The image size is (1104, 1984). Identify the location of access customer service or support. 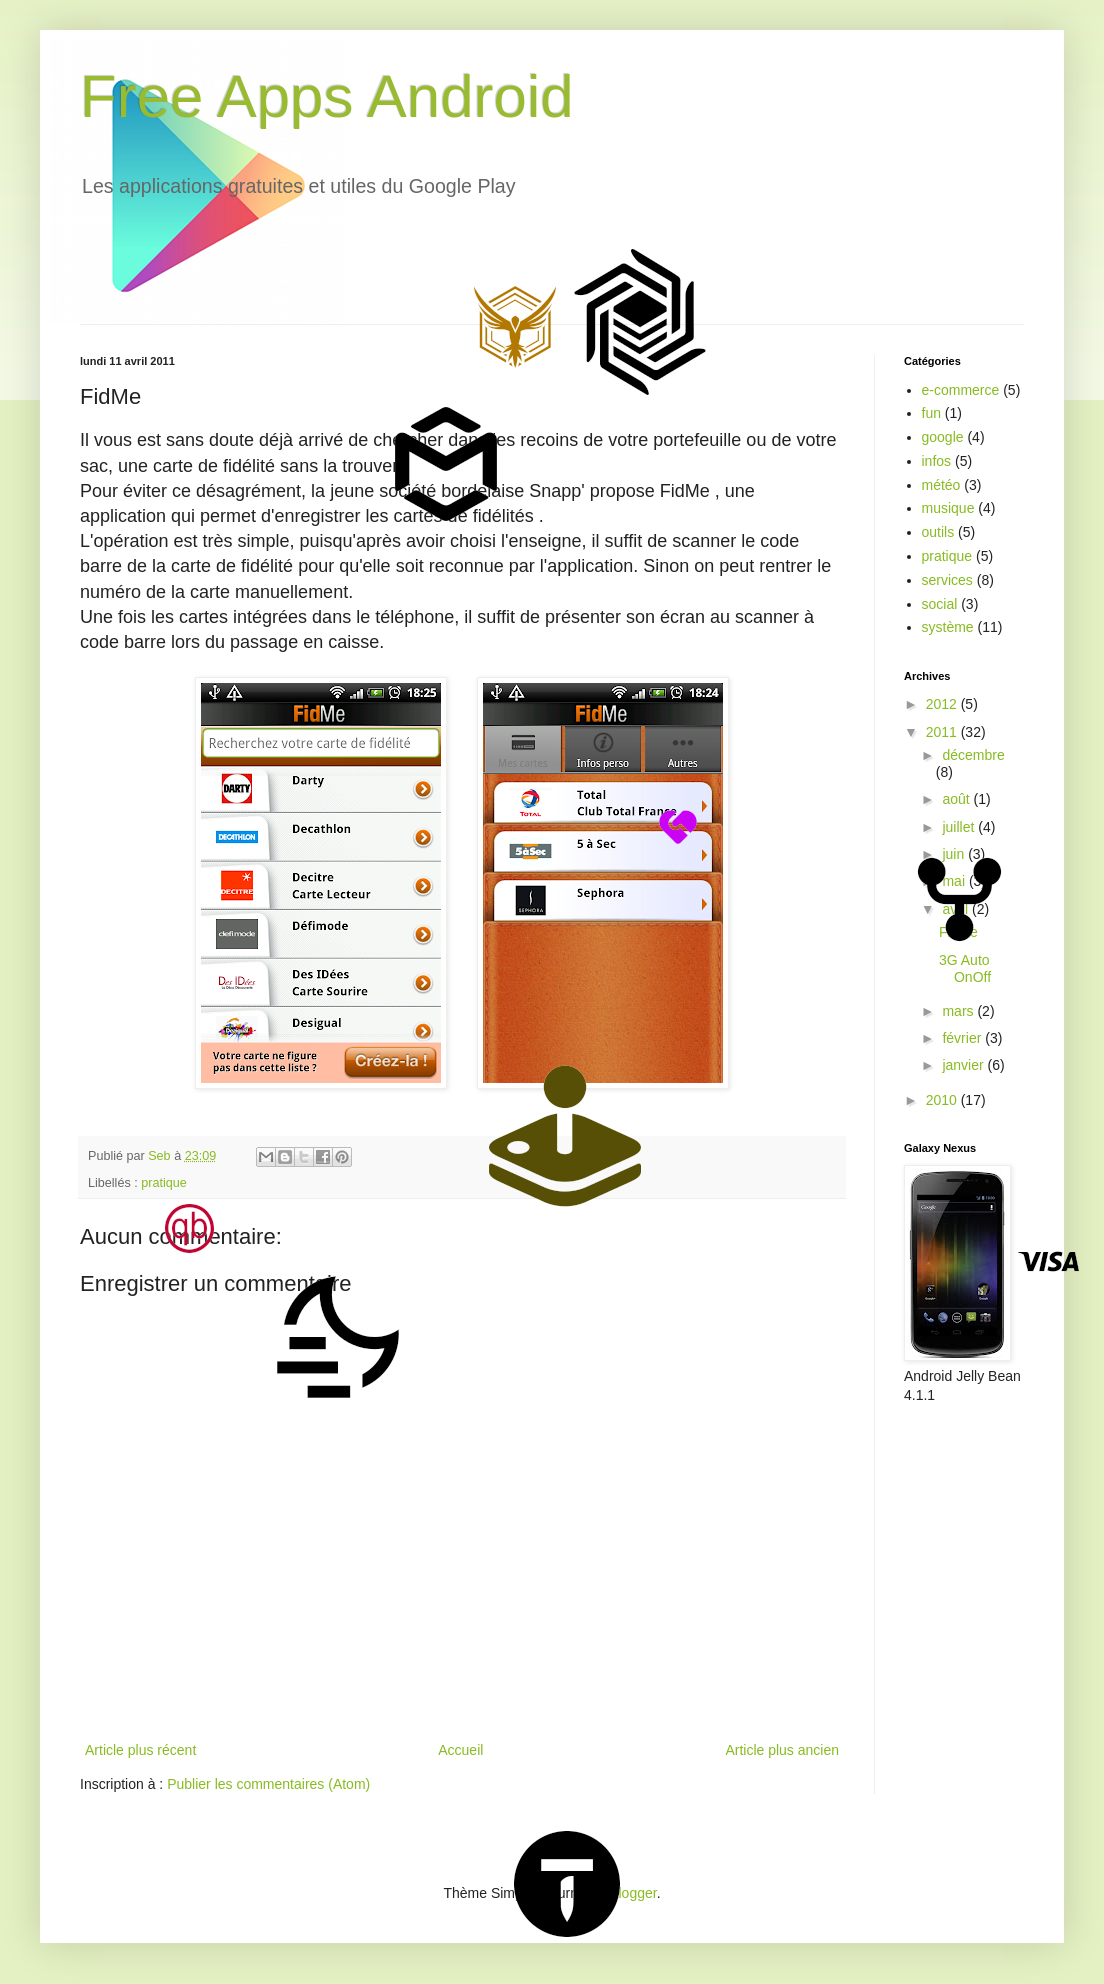
(678, 827).